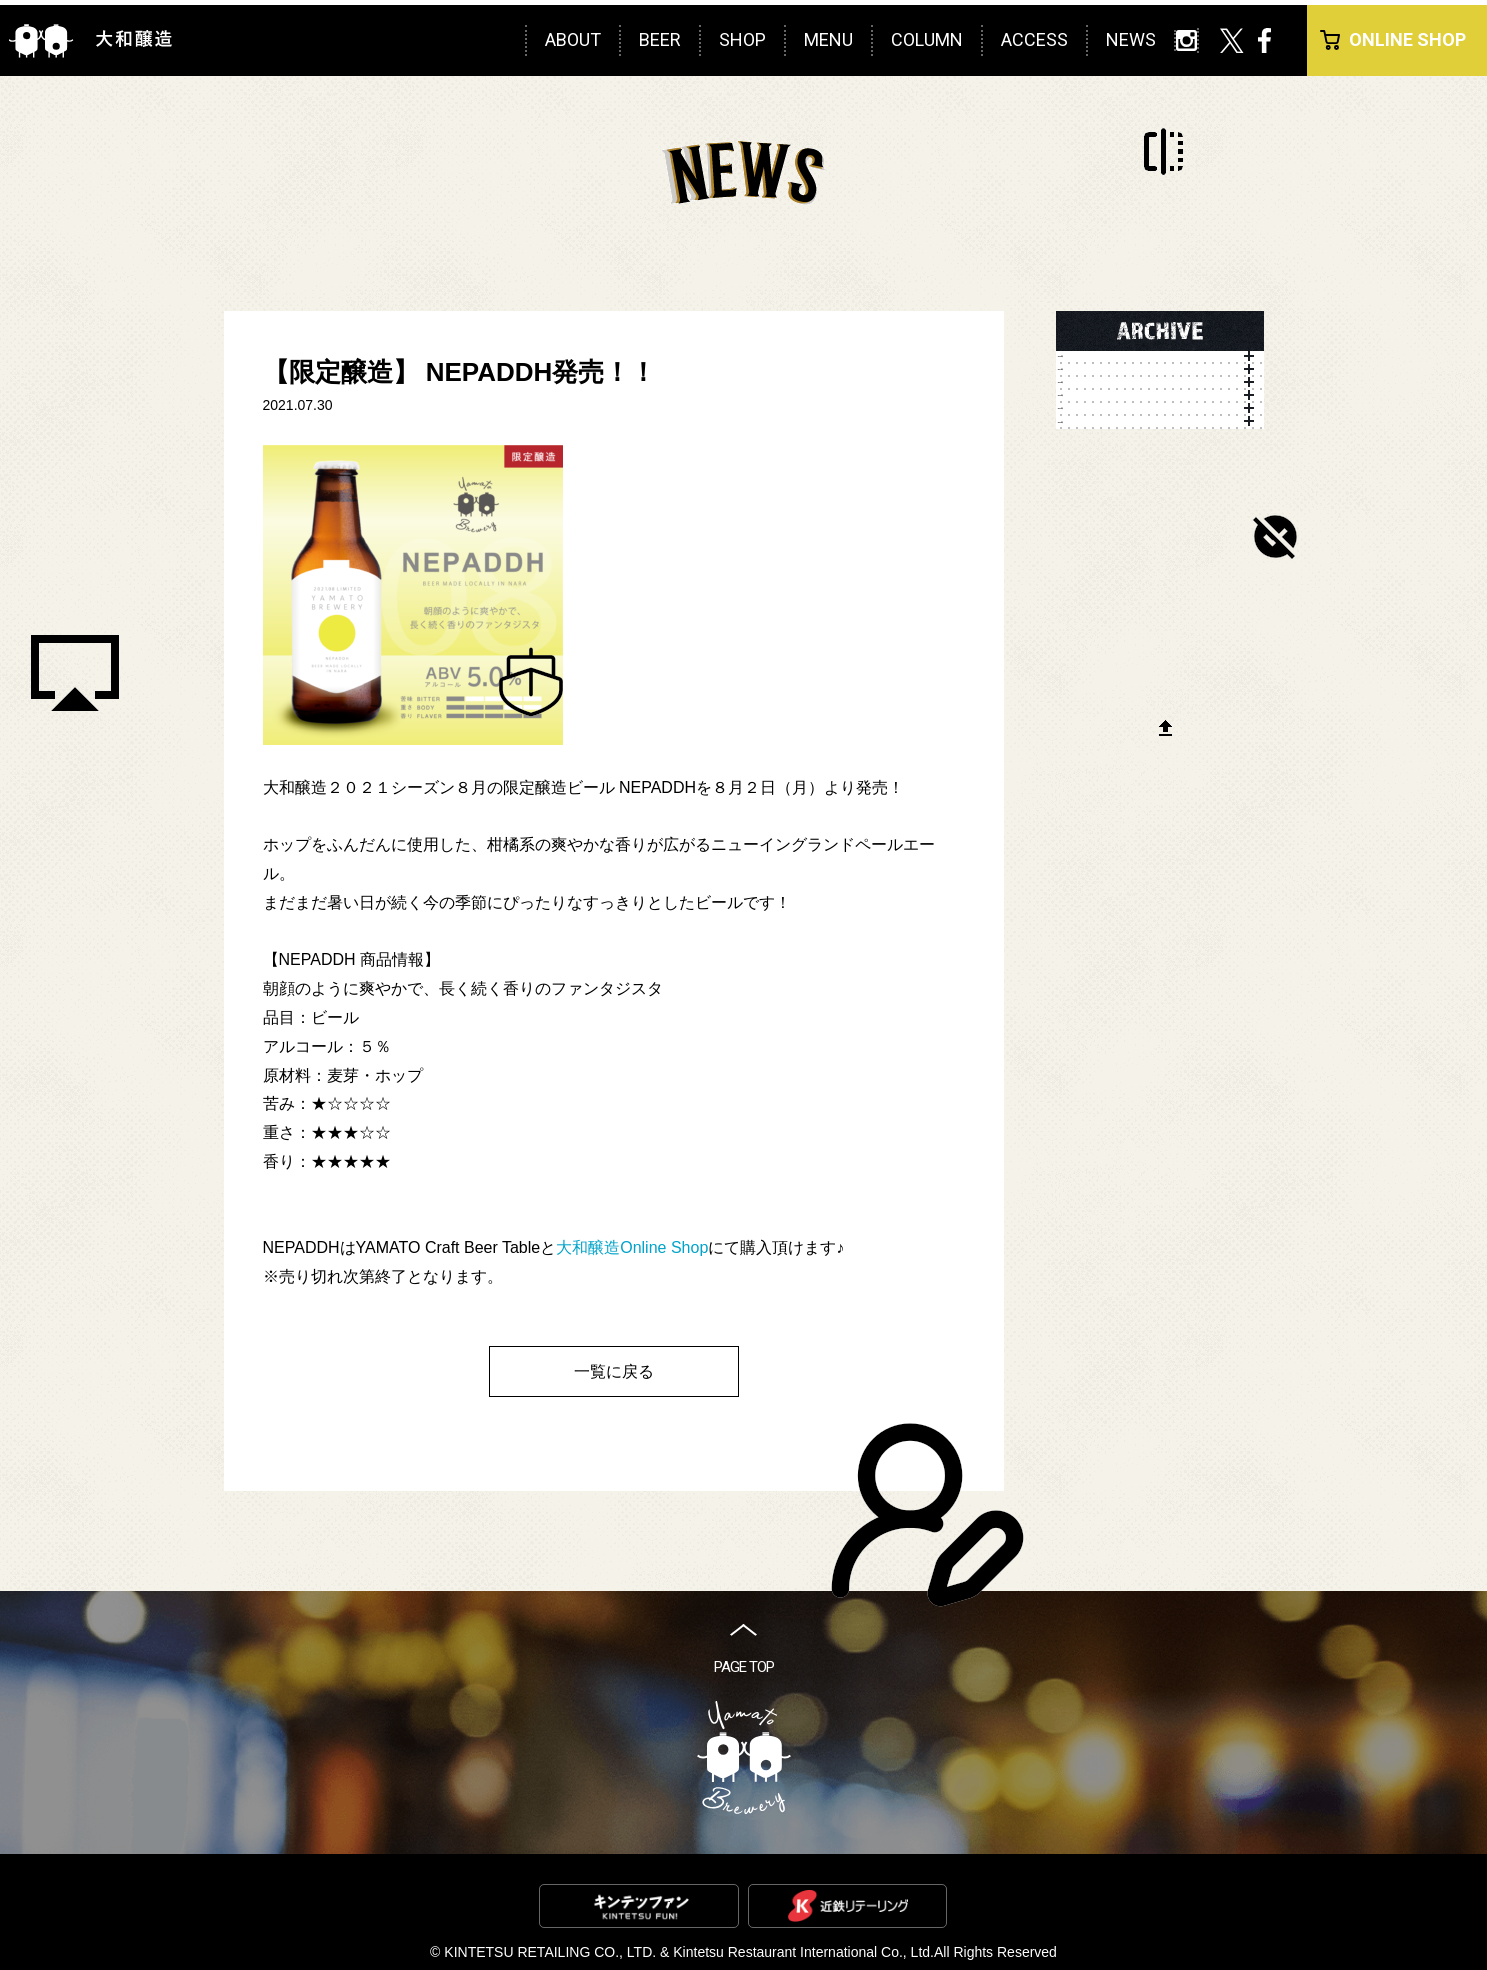  Describe the element at coordinates (1163, 151) in the screenshot. I see `flip image horizontally` at that location.